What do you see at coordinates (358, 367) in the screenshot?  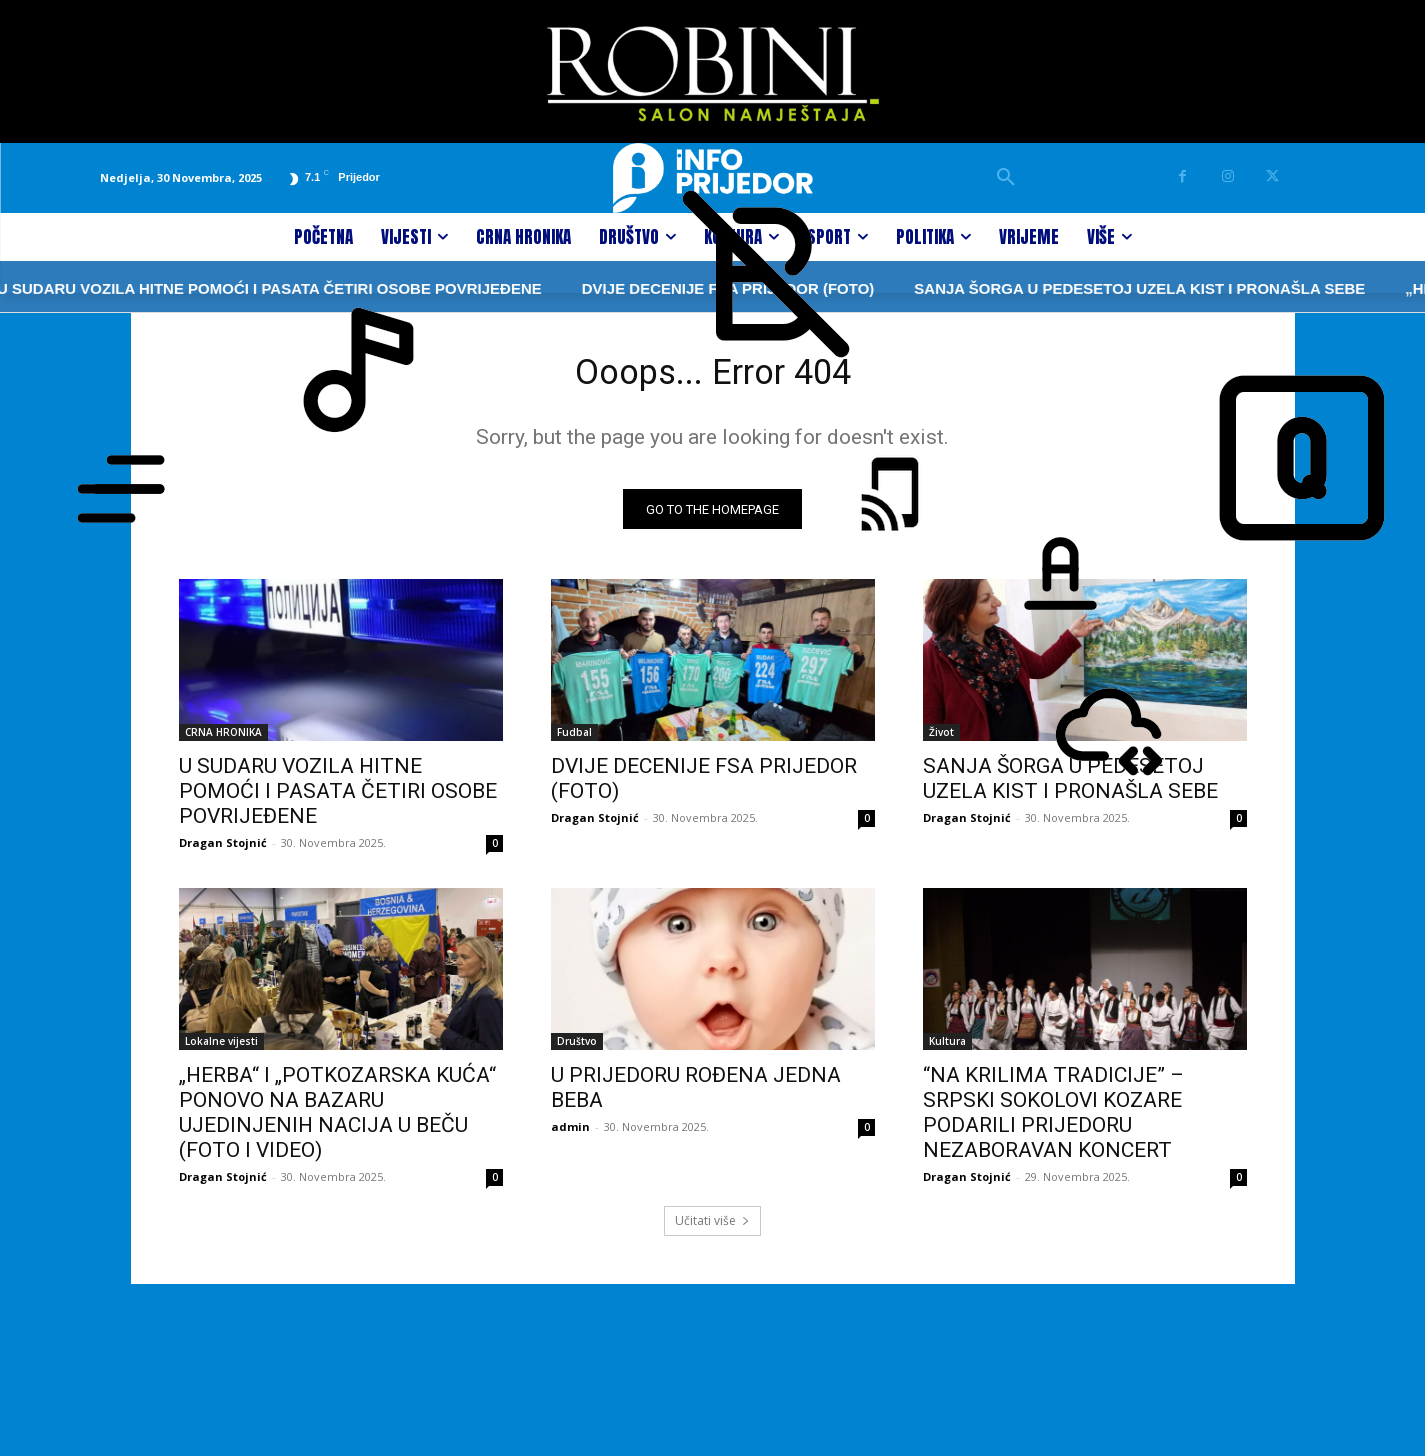 I see `access music or audio player` at bounding box center [358, 367].